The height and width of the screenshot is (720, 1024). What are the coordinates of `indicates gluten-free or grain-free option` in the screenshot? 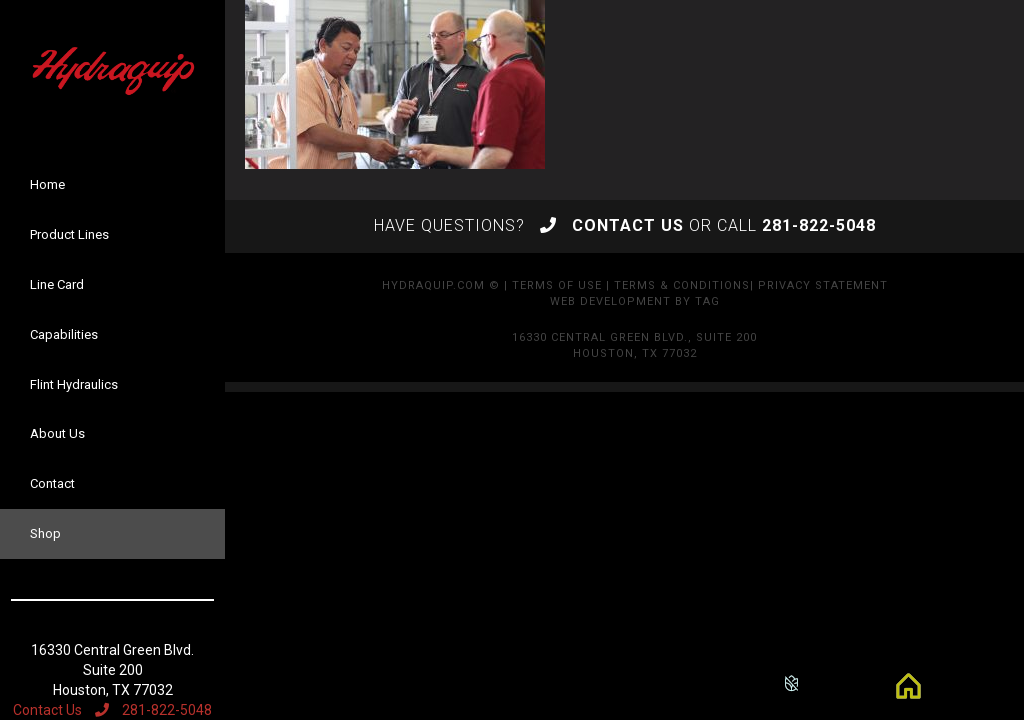 It's located at (791, 683).